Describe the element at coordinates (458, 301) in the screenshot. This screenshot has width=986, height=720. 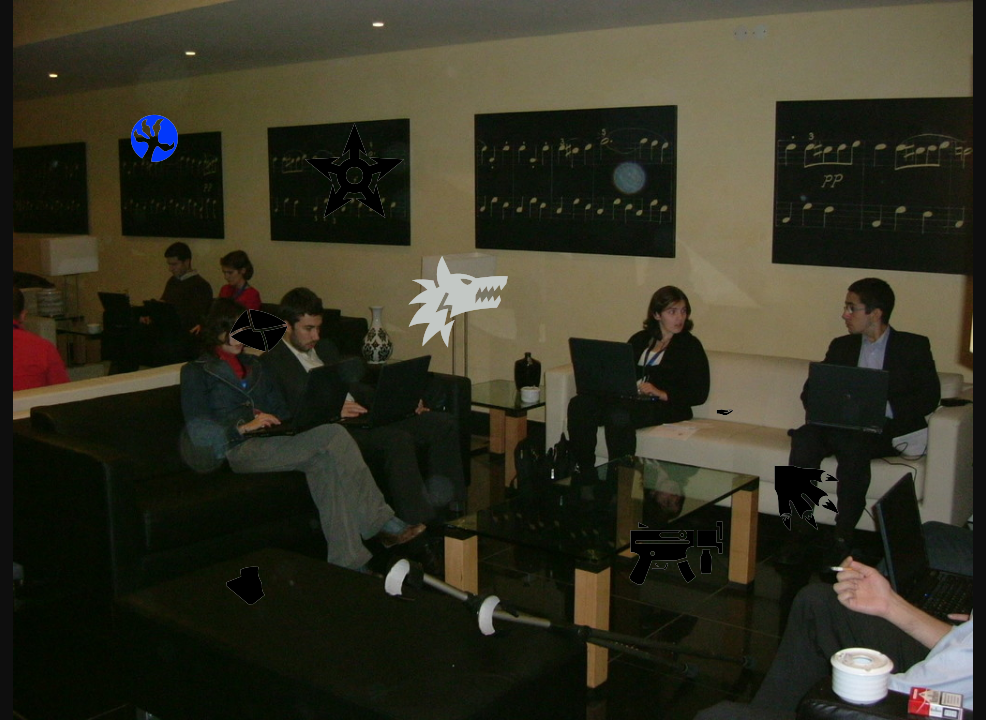
I see `select wolf character or team` at that location.